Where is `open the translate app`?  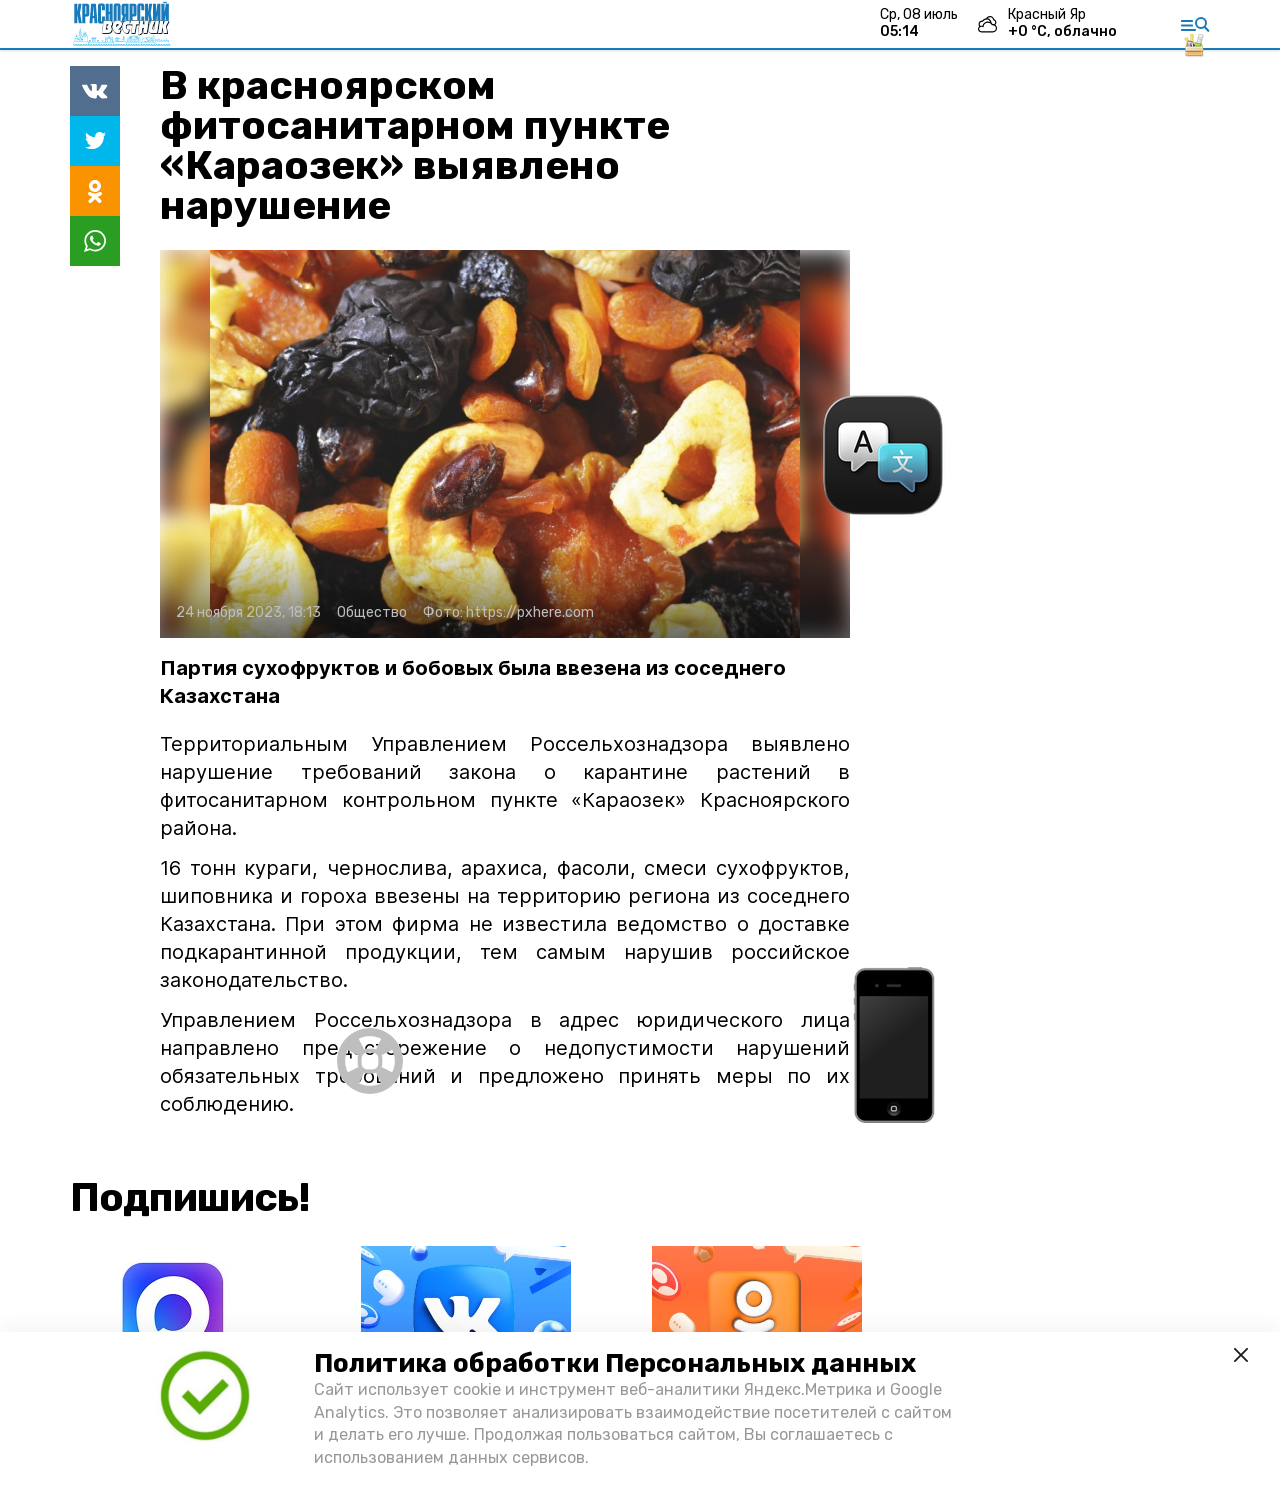 open the translate app is located at coordinates (883, 455).